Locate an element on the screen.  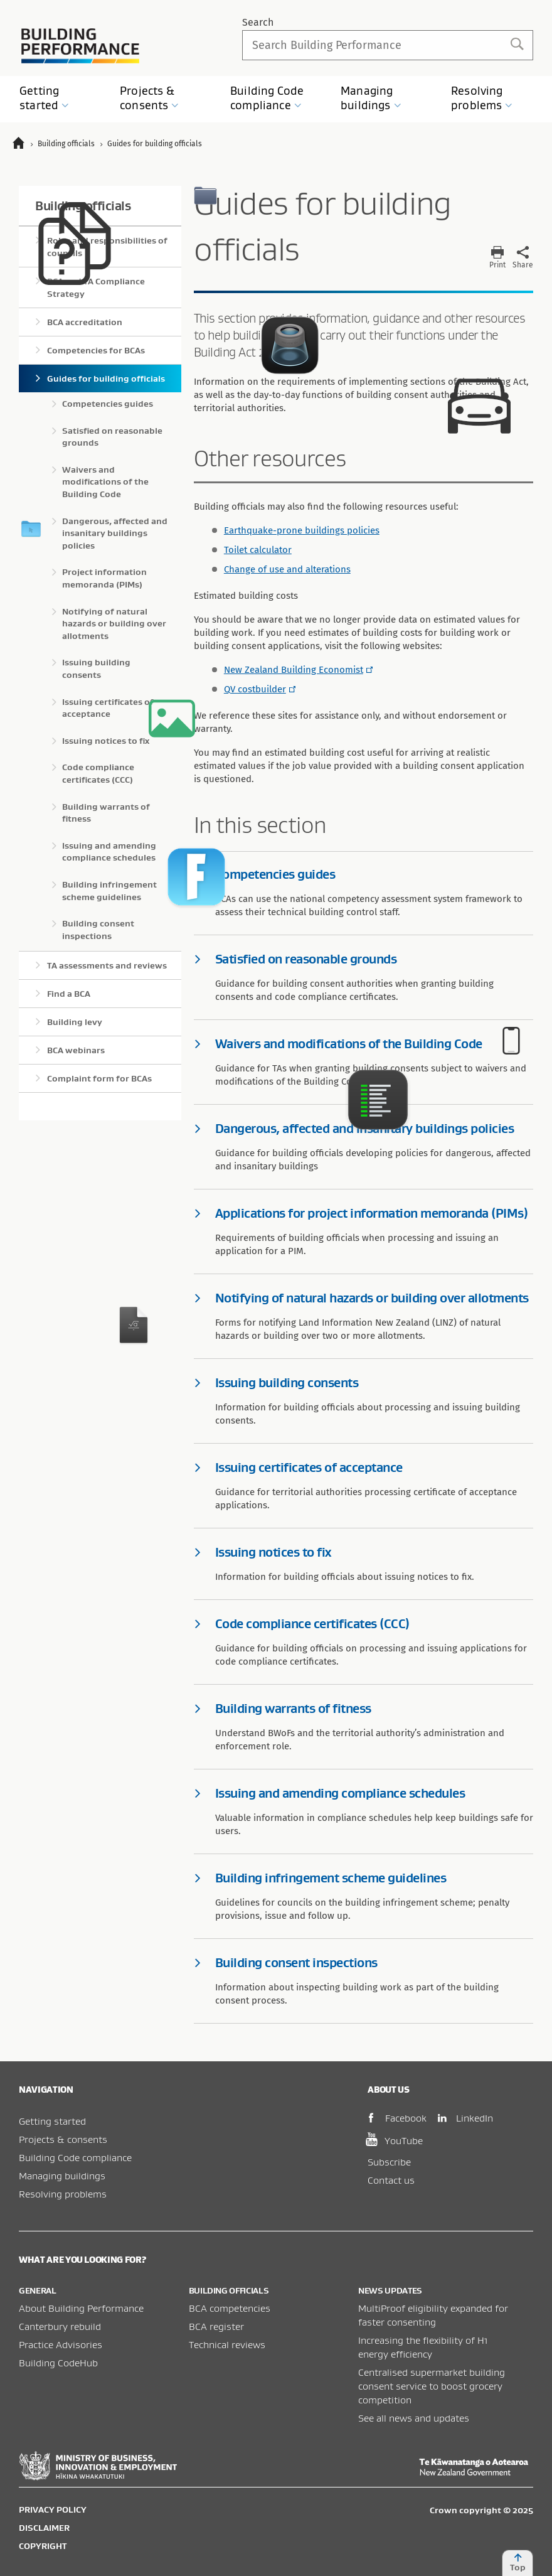
open folder to view contents is located at coordinates (205, 195).